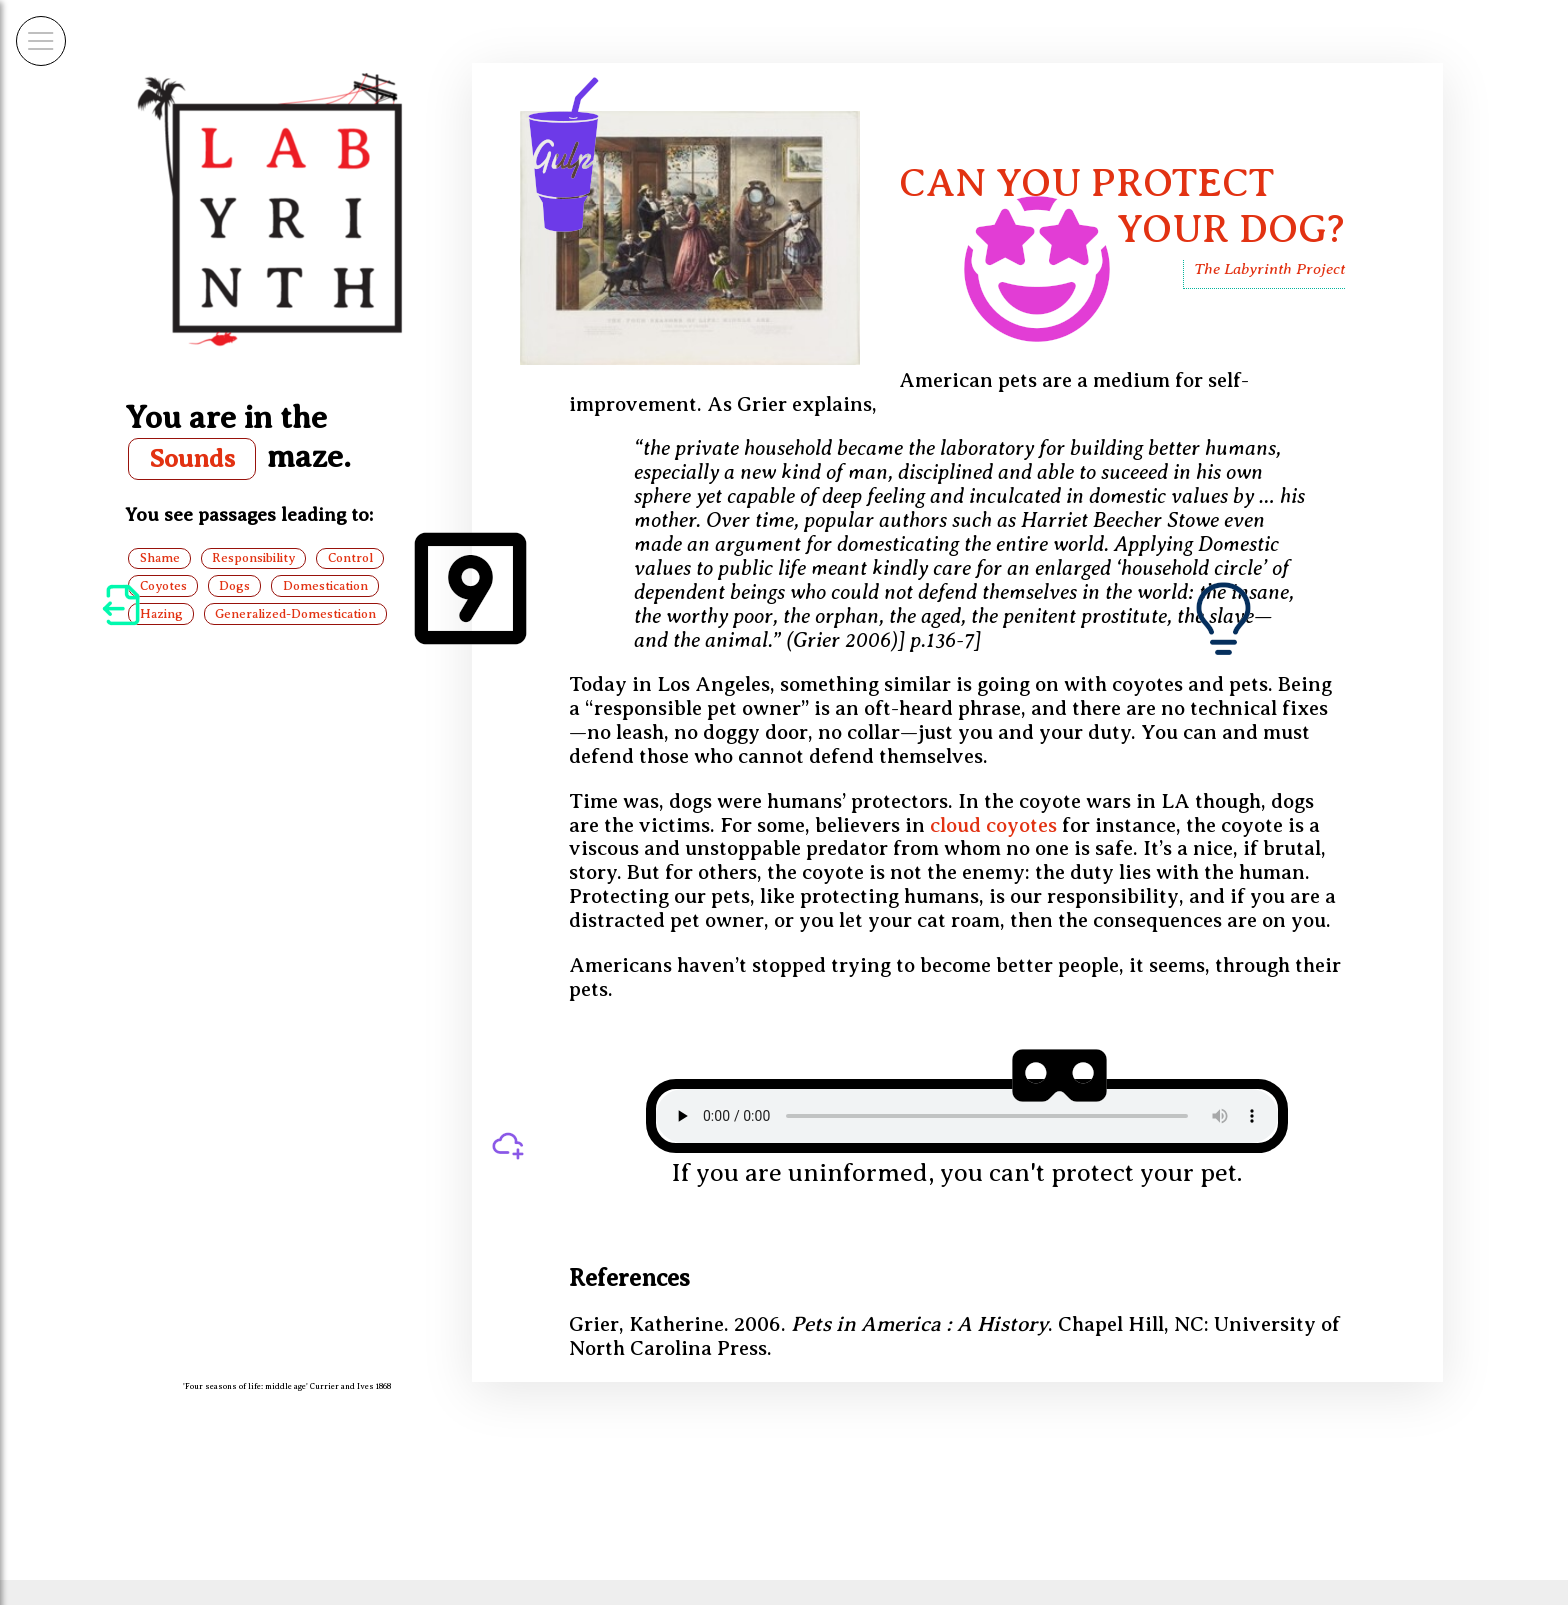 This screenshot has width=1568, height=1605. I want to click on rate something as amazing or five-star, so click(1037, 269).